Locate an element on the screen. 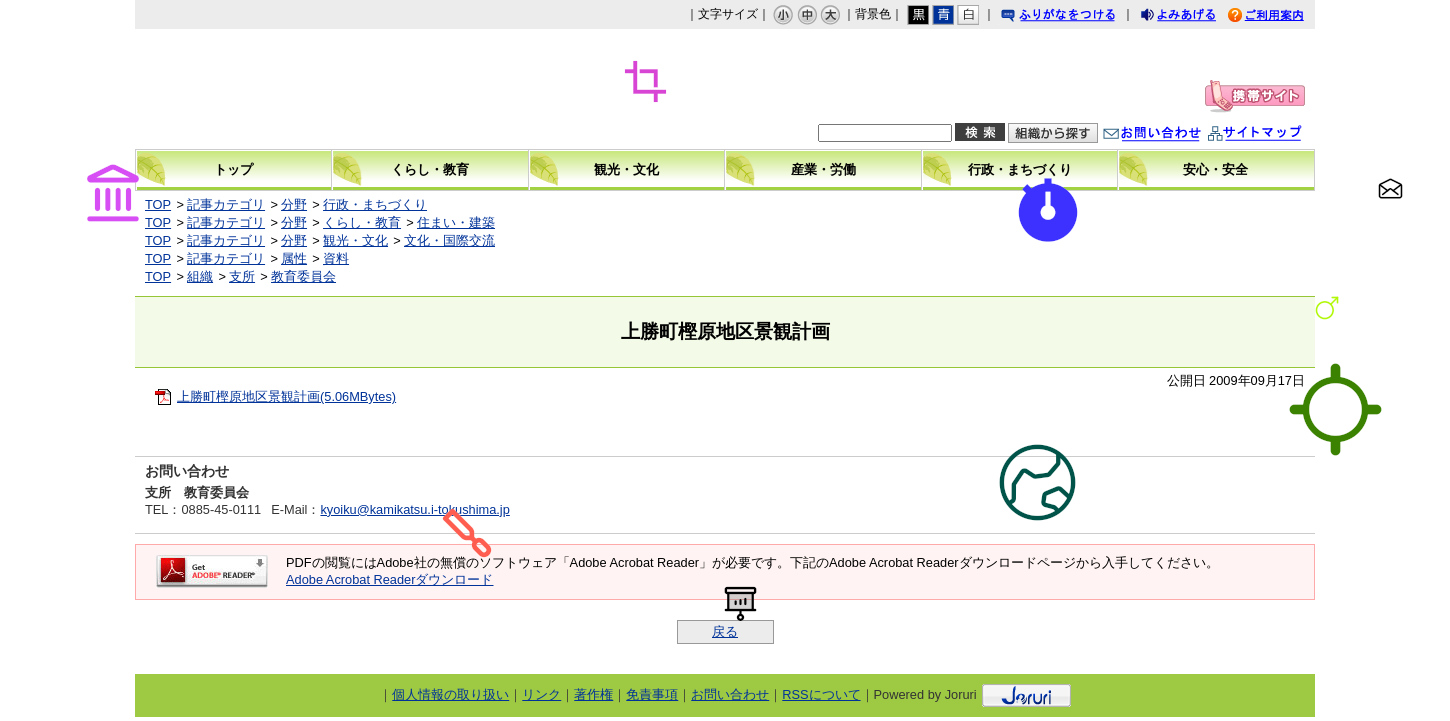  view an opened or read email is located at coordinates (1390, 188).